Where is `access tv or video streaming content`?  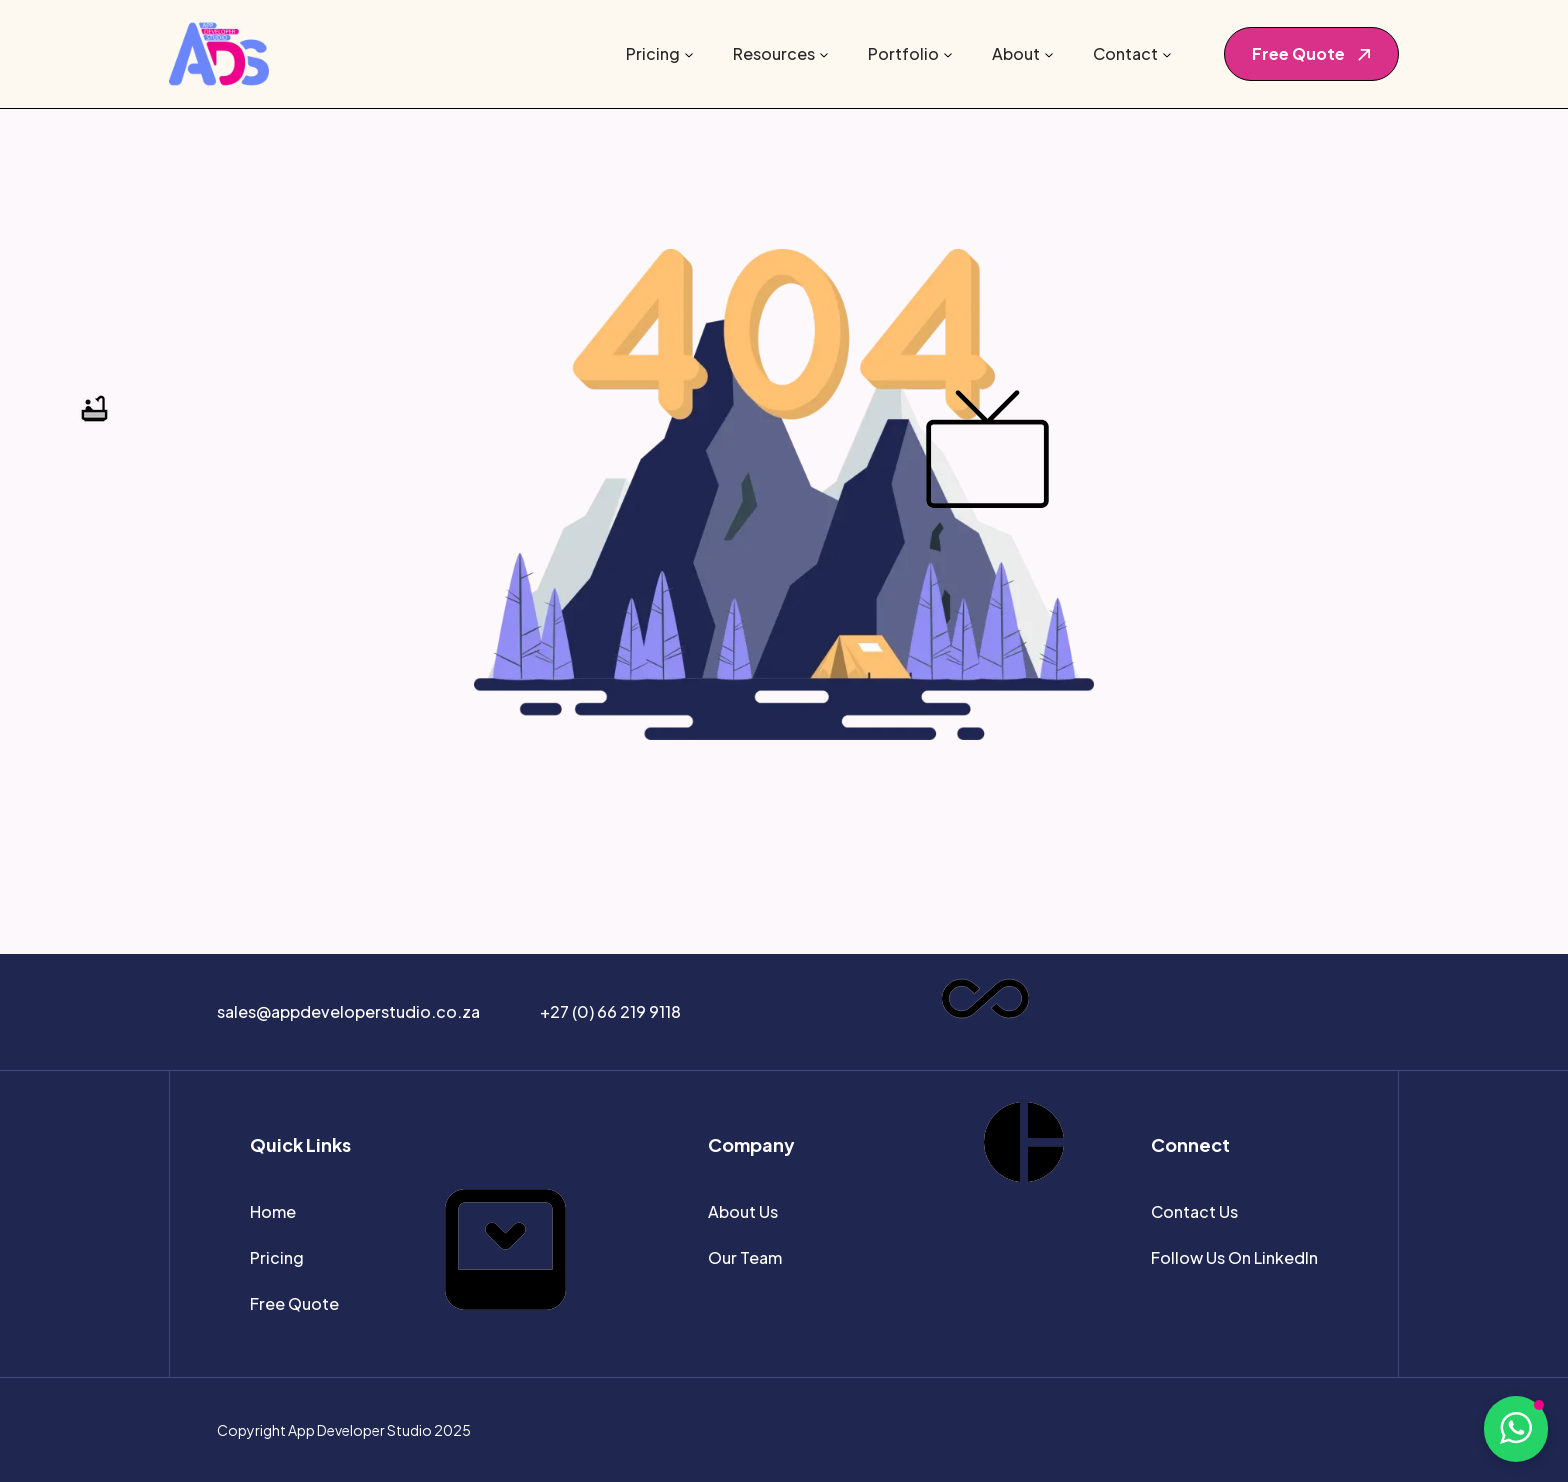
access tv or video streaming content is located at coordinates (987, 456).